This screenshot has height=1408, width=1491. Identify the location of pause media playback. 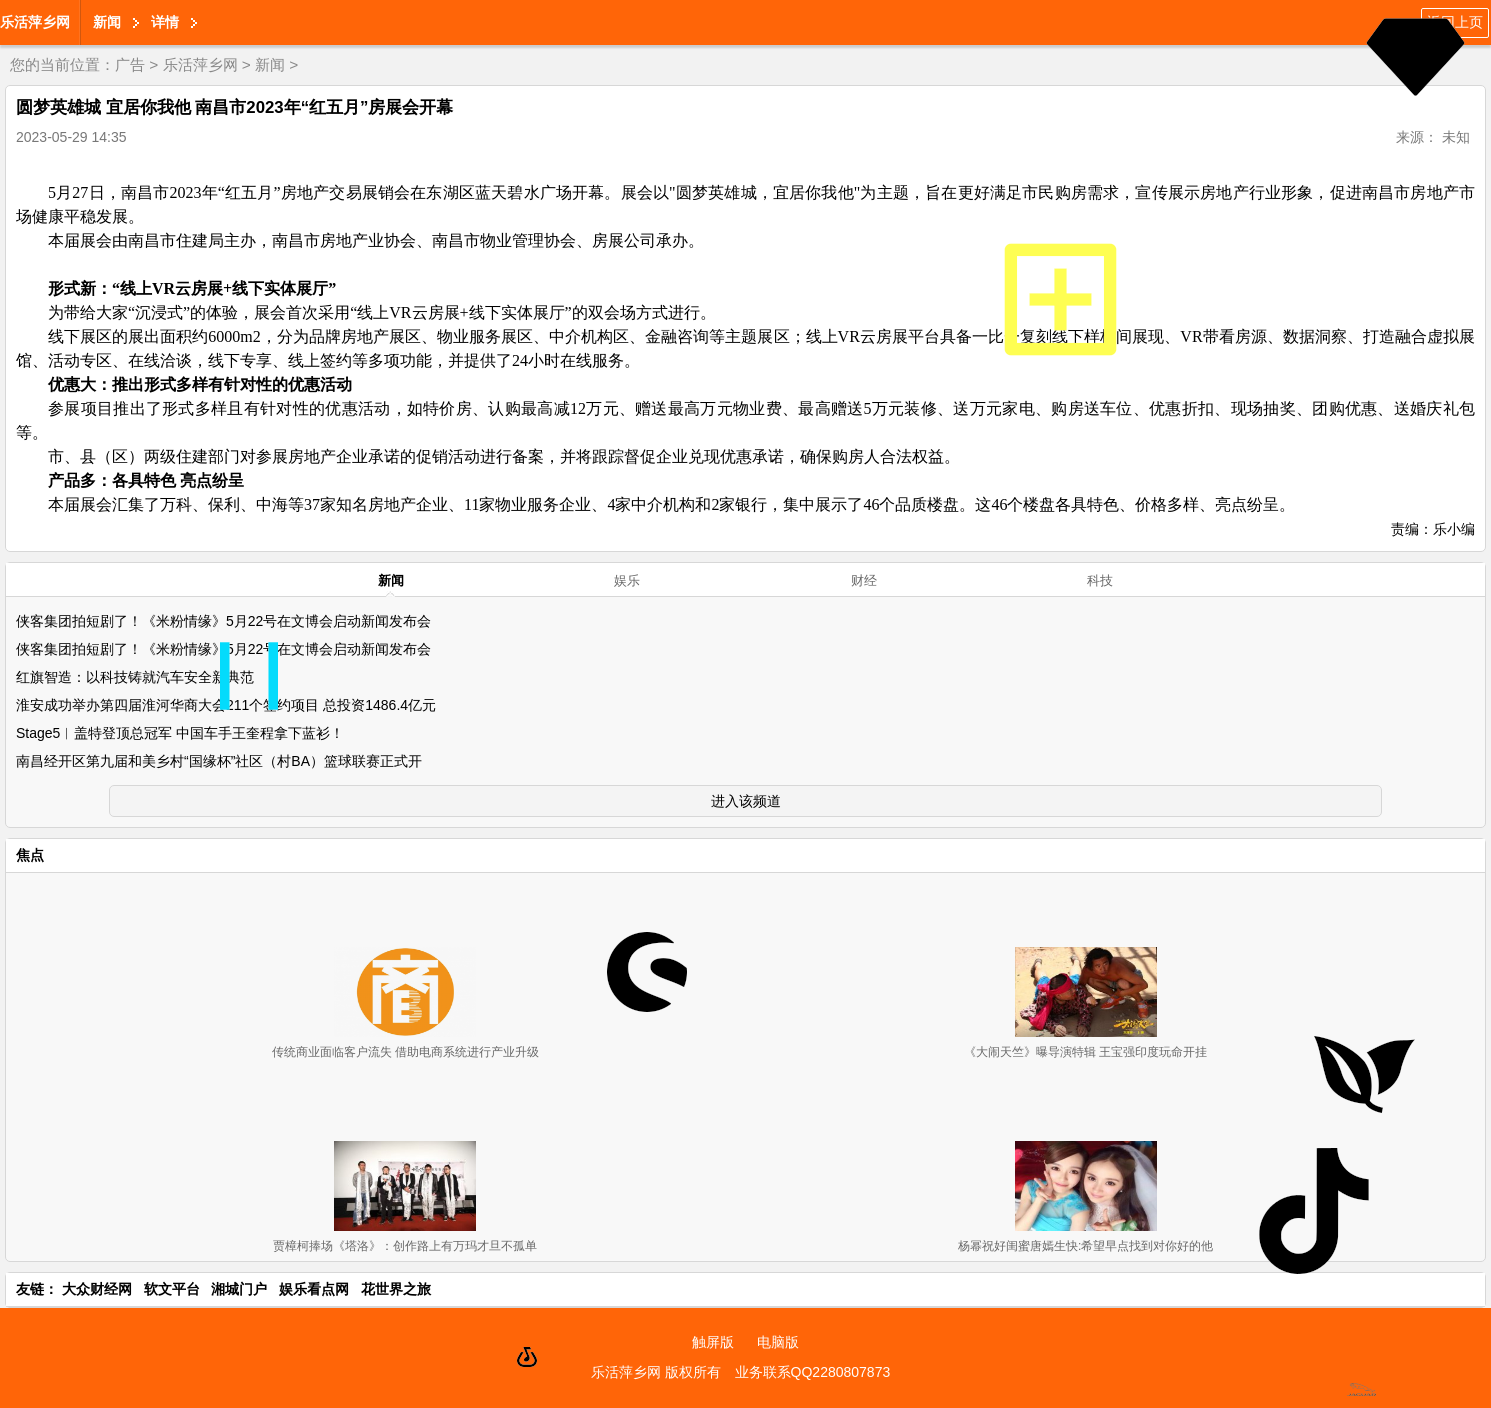
(249, 676).